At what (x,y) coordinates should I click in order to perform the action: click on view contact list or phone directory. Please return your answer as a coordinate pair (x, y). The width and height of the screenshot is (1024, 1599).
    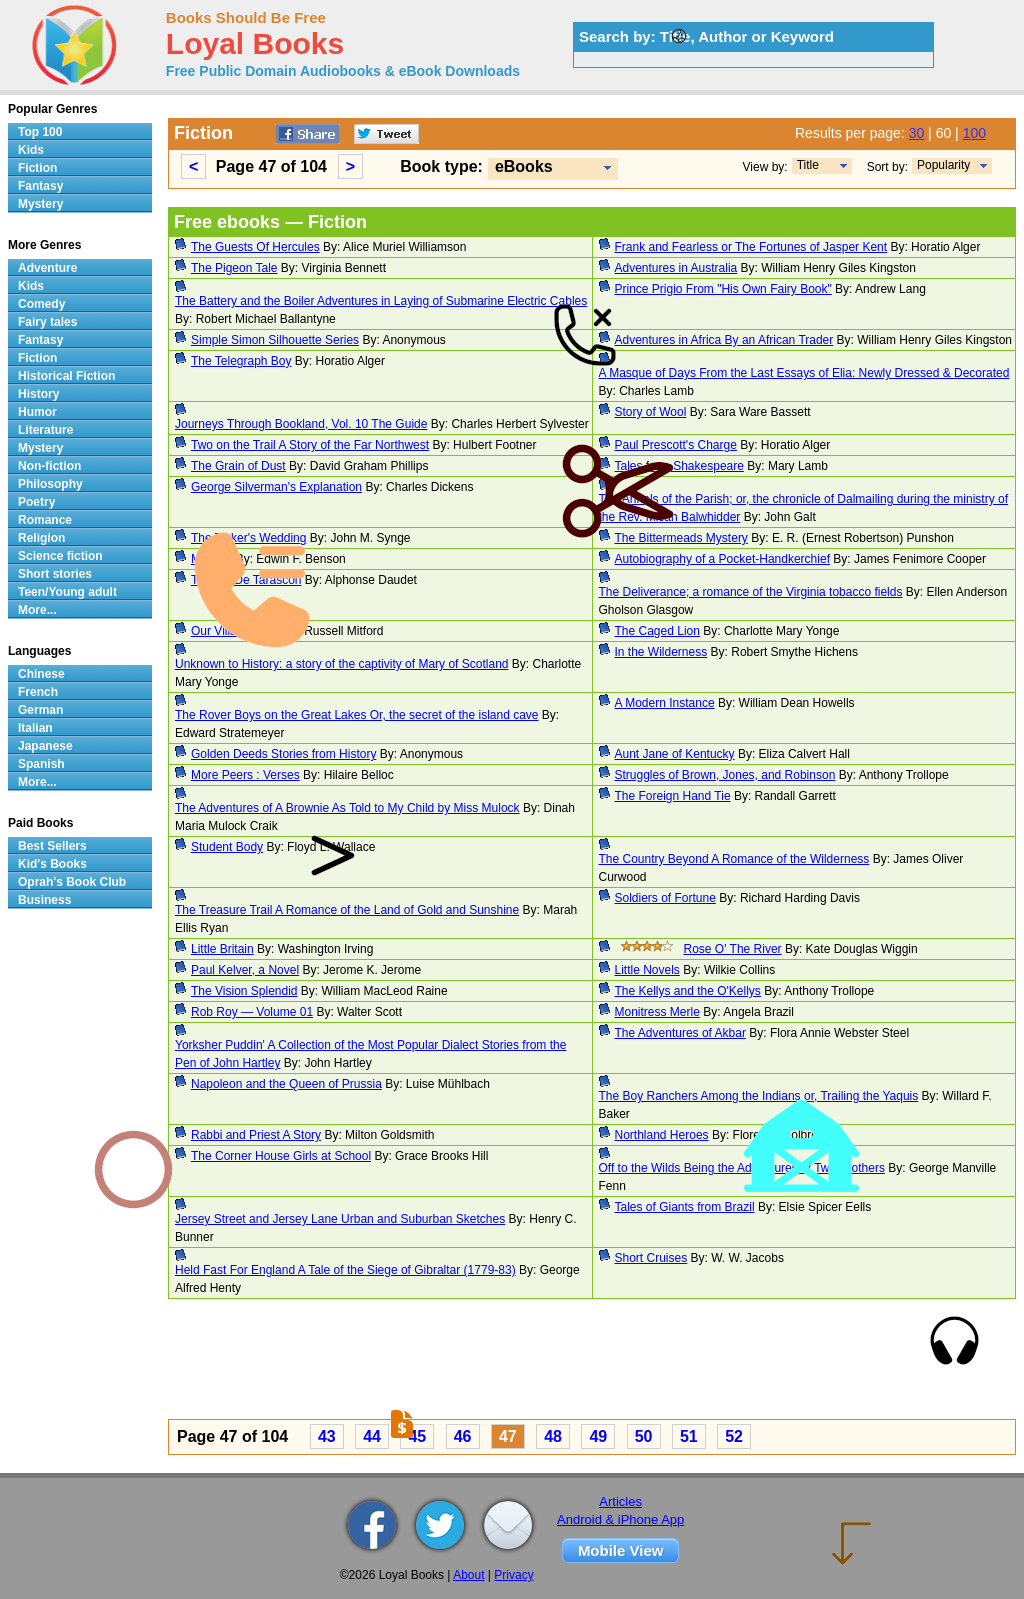
    Looking at the image, I should click on (254, 587).